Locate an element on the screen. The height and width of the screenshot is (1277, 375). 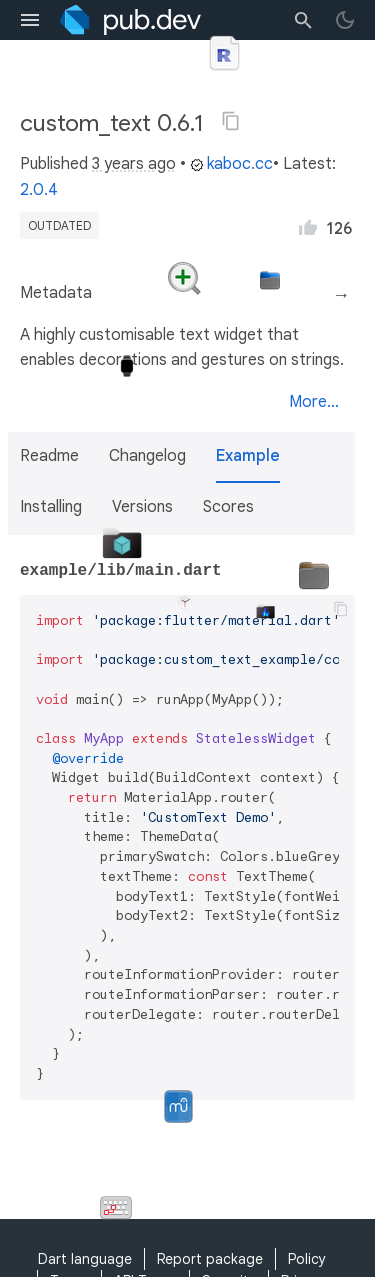
open folder to view contents is located at coordinates (314, 575).